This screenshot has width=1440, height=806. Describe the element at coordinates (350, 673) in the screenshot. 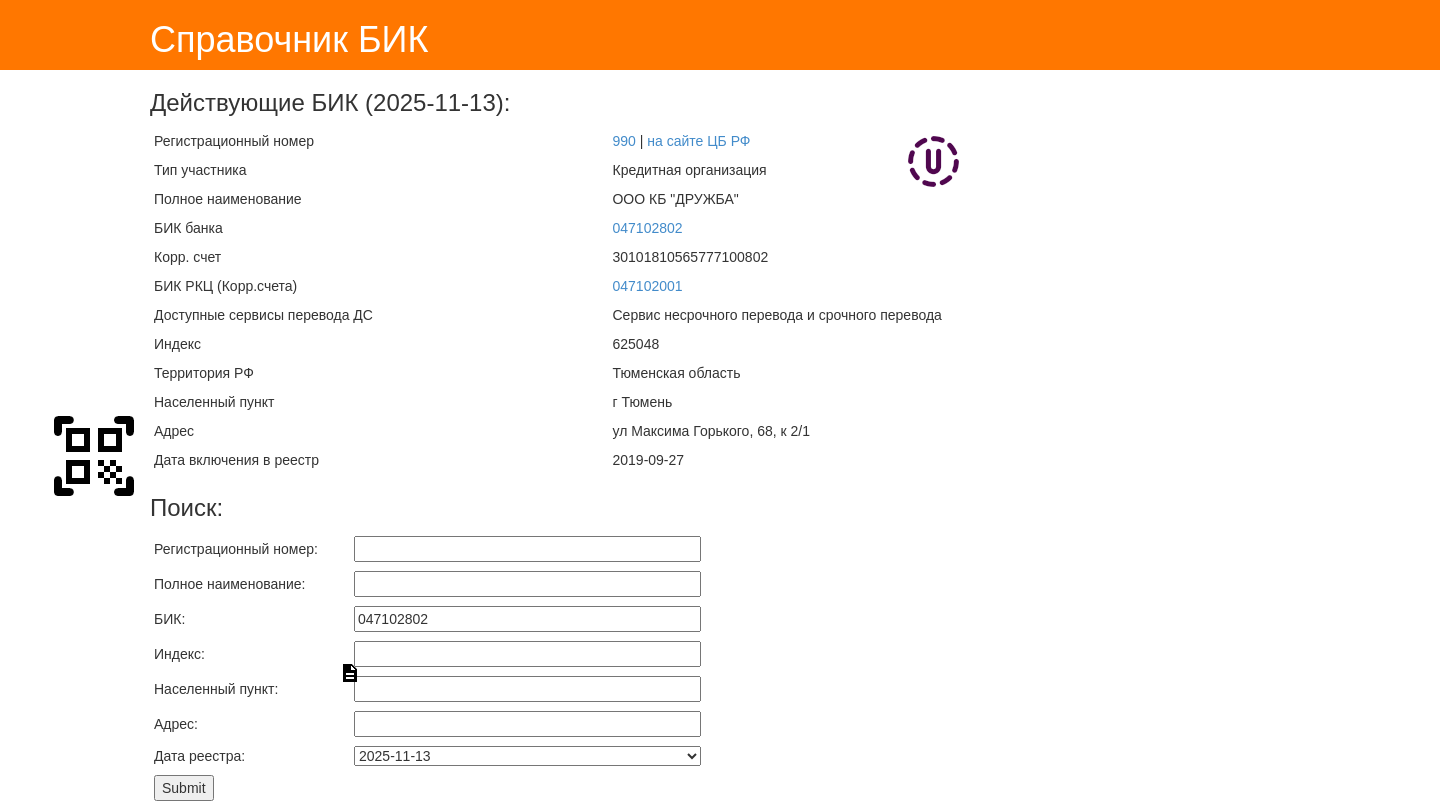

I see `view document details` at that location.